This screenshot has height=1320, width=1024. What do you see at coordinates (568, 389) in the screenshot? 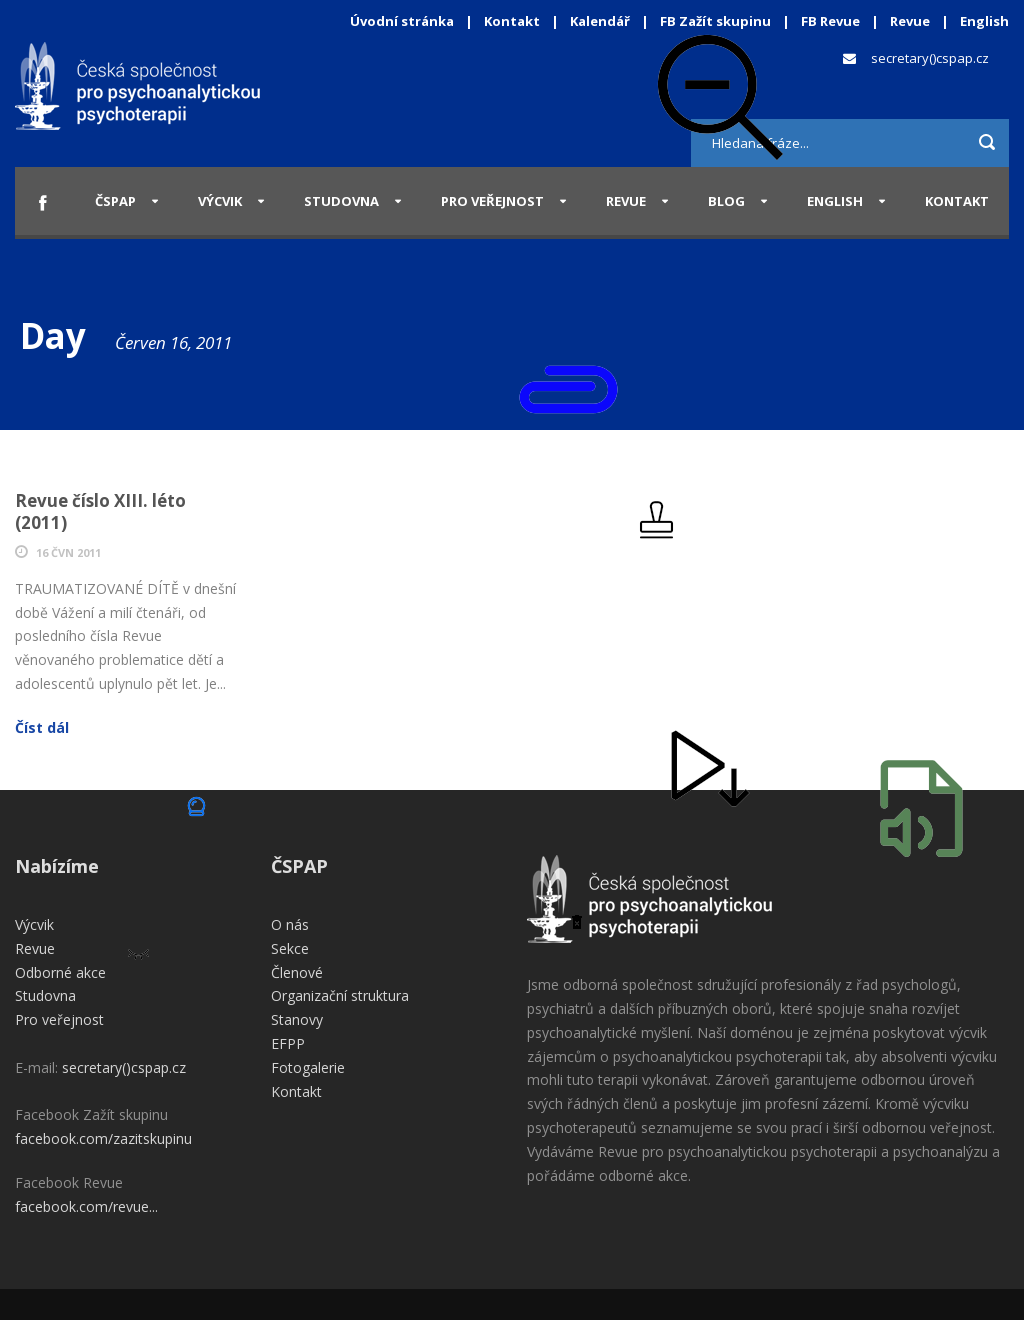
I see `attach a file to your message` at bounding box center [568, 389].